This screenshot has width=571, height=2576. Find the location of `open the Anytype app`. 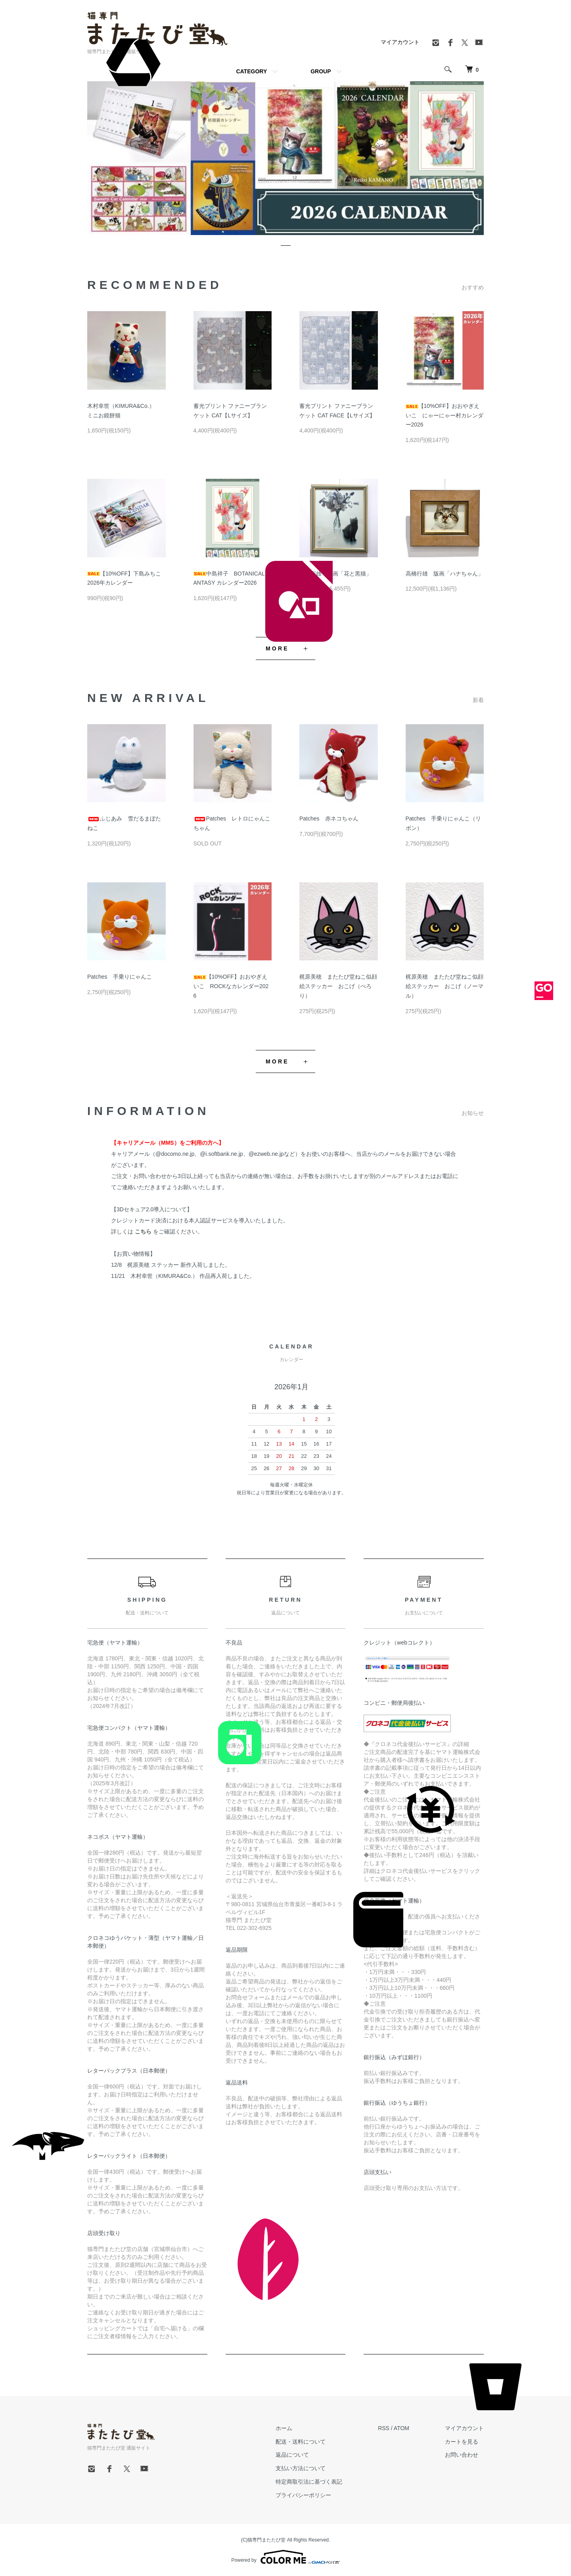

open the Anytype app is located at coordinates (240, 1742).